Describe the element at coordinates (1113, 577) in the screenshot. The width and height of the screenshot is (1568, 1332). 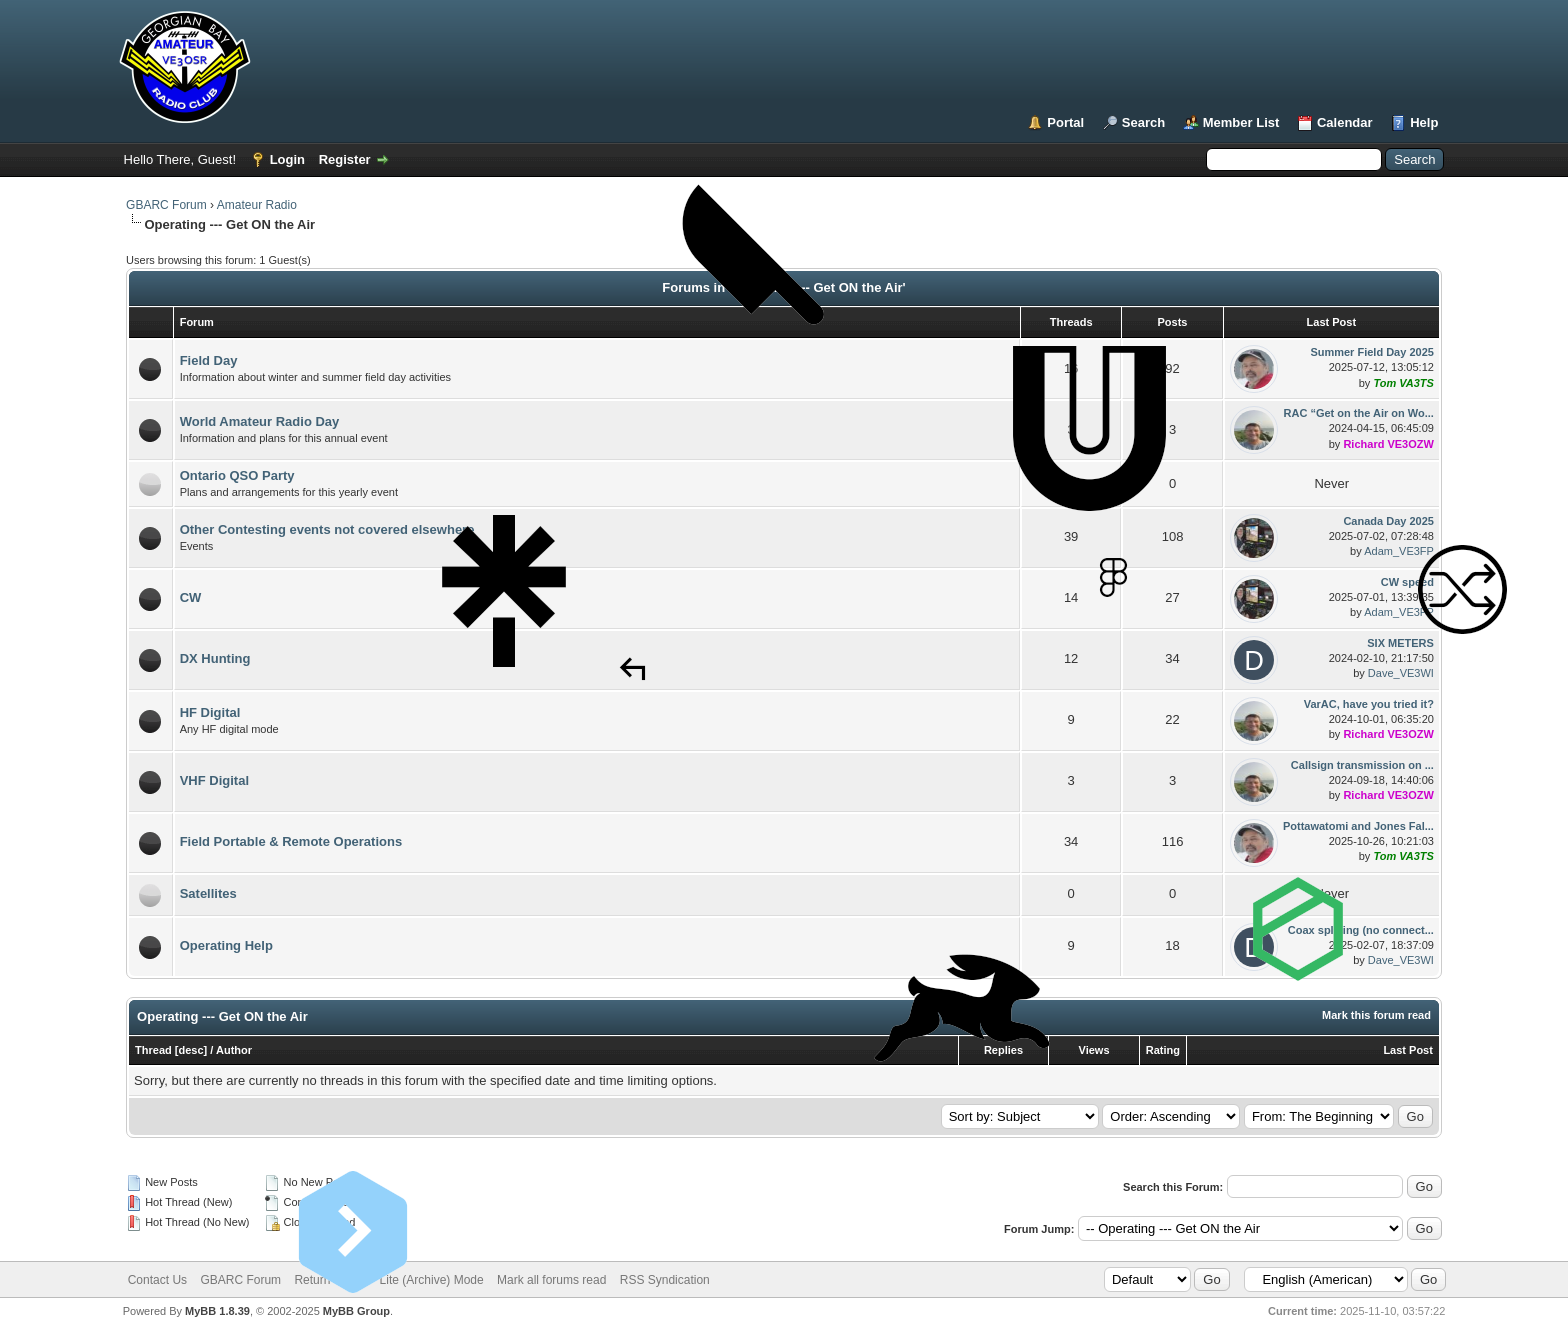
I see `open Figma design file` at that location.